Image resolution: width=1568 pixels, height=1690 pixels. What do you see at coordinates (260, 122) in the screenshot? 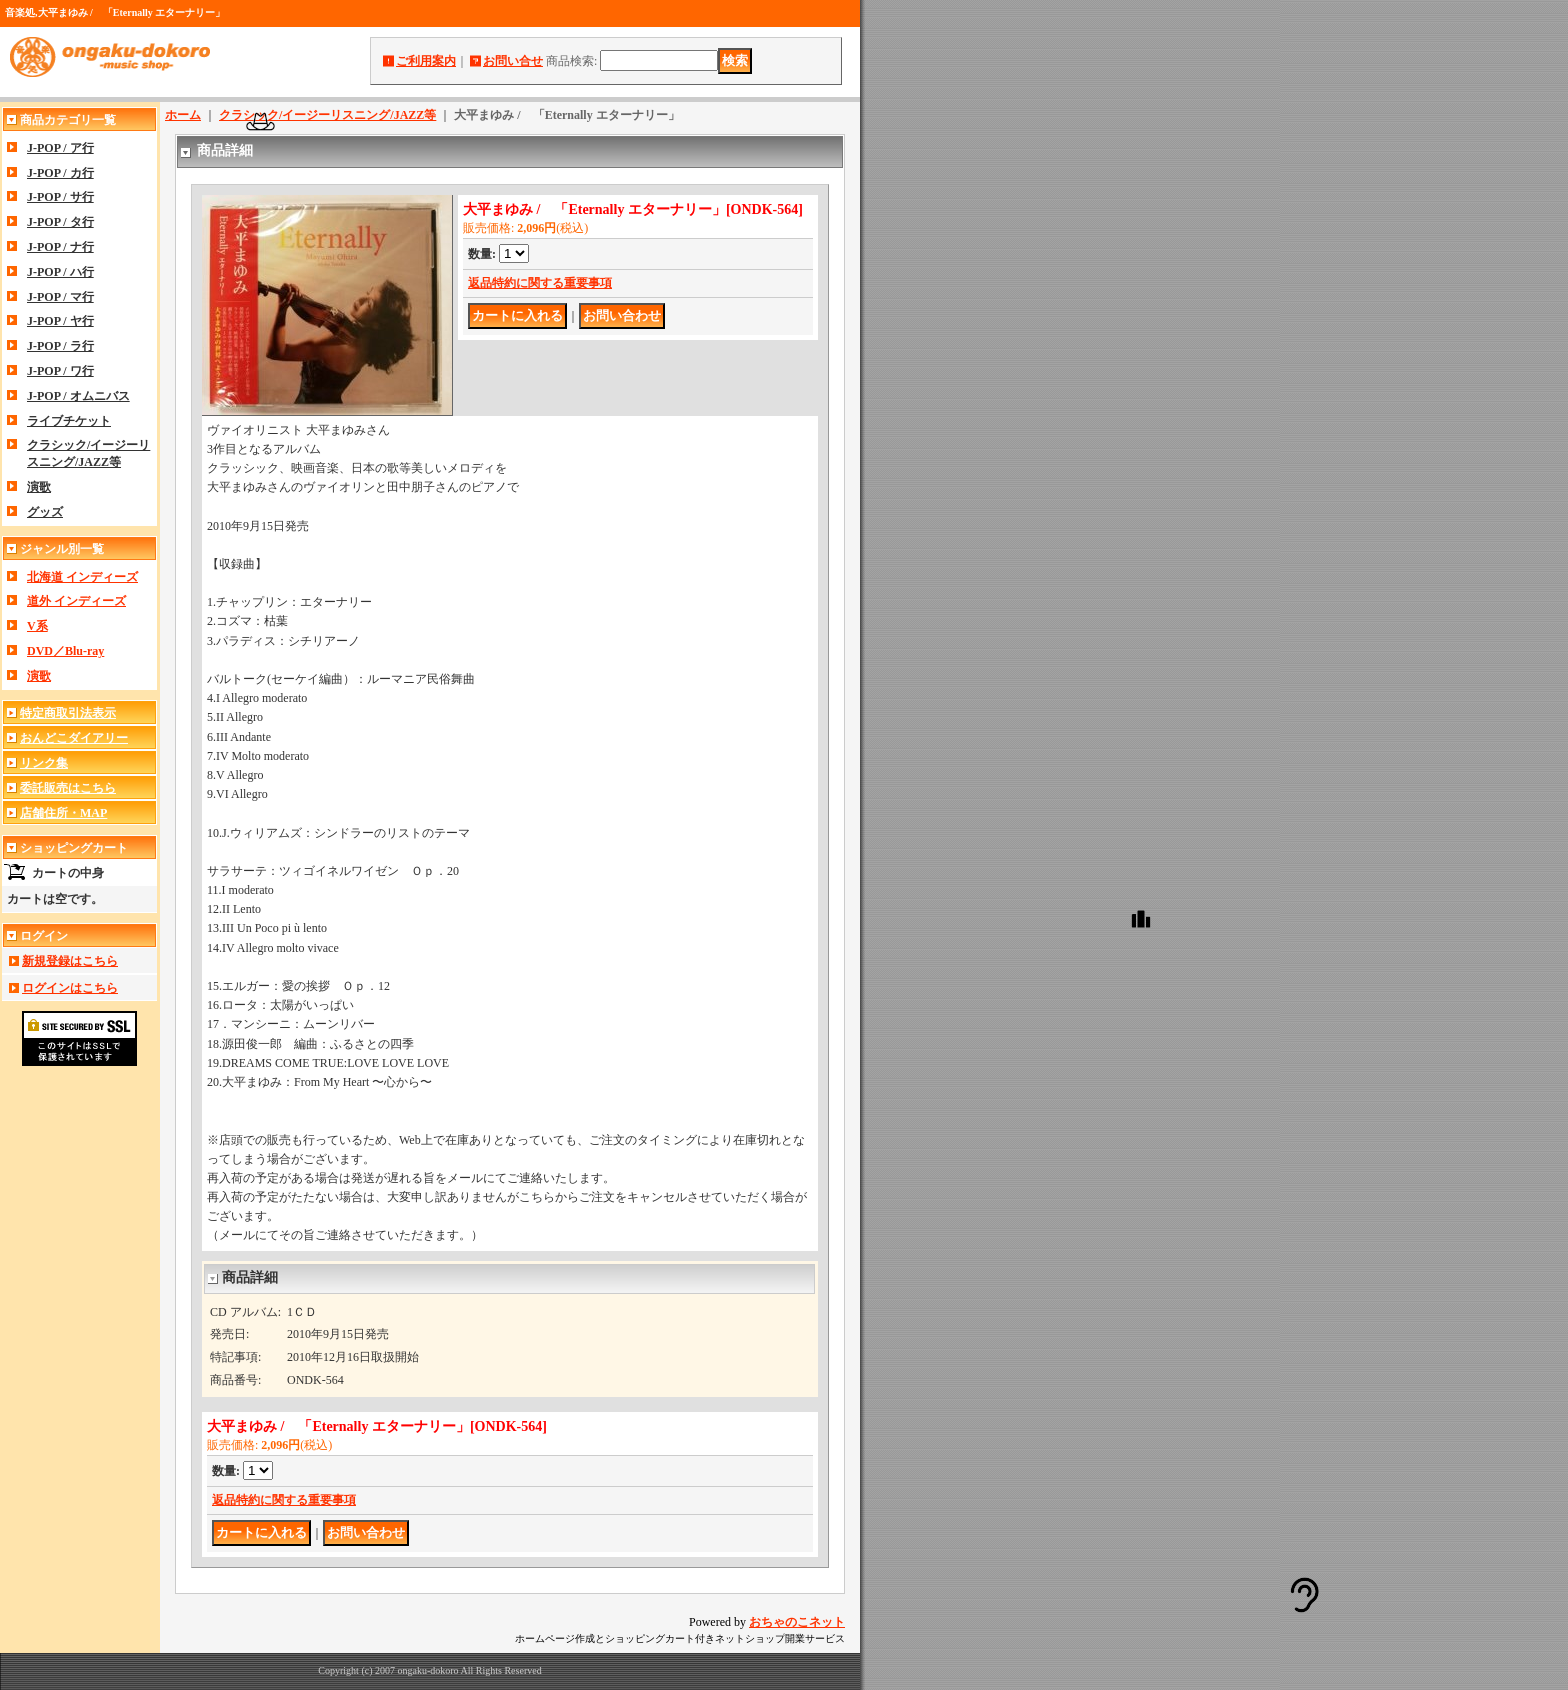
I see `select western or country theme` at bounding box center [260, 122].